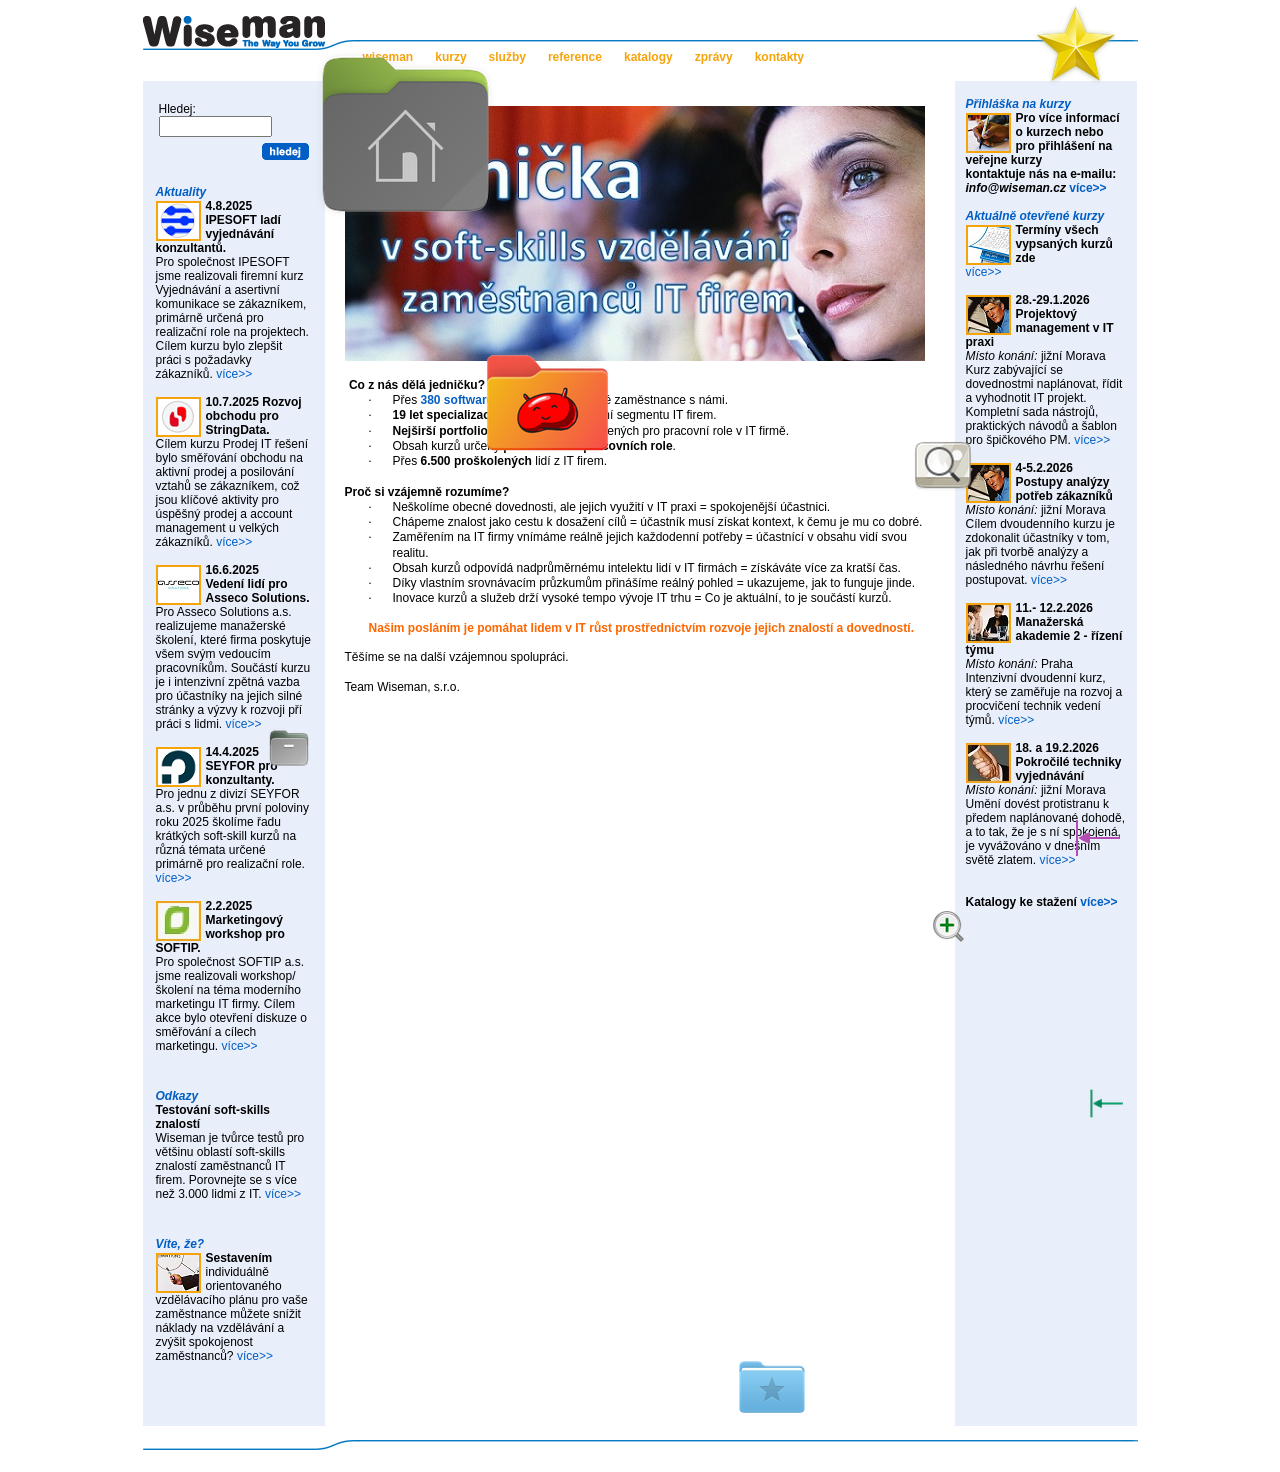 The image size is (1280, 1472). I want to click on open eye of mate image viewer application, so click(943, 465).